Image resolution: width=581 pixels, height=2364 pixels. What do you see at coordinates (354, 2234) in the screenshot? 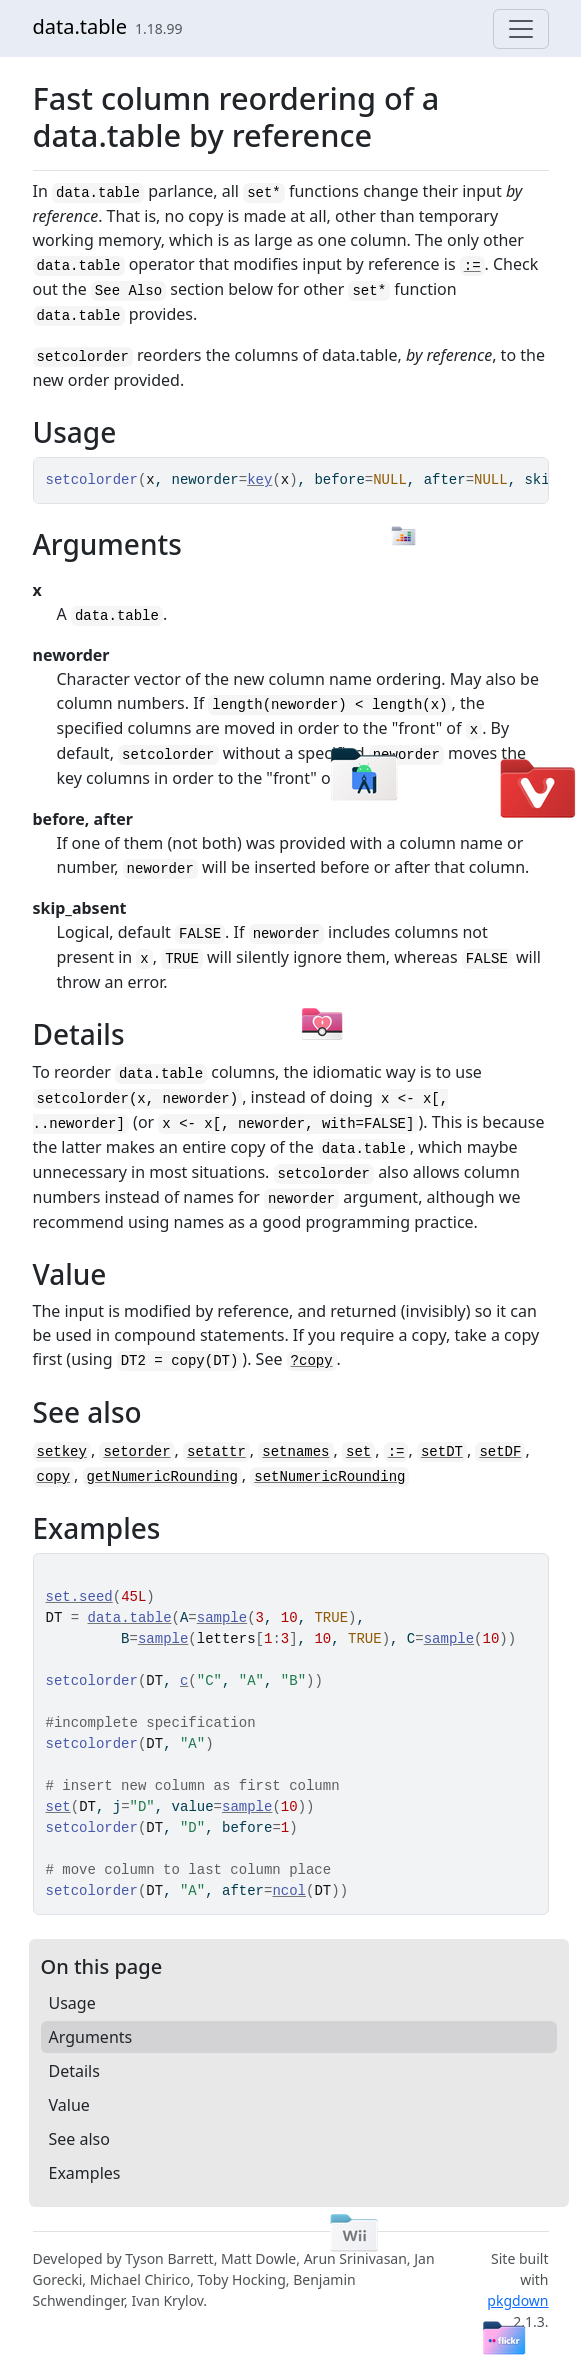
I see `folder for nintendo wii related files and games` at bounding box center [354, 2234].